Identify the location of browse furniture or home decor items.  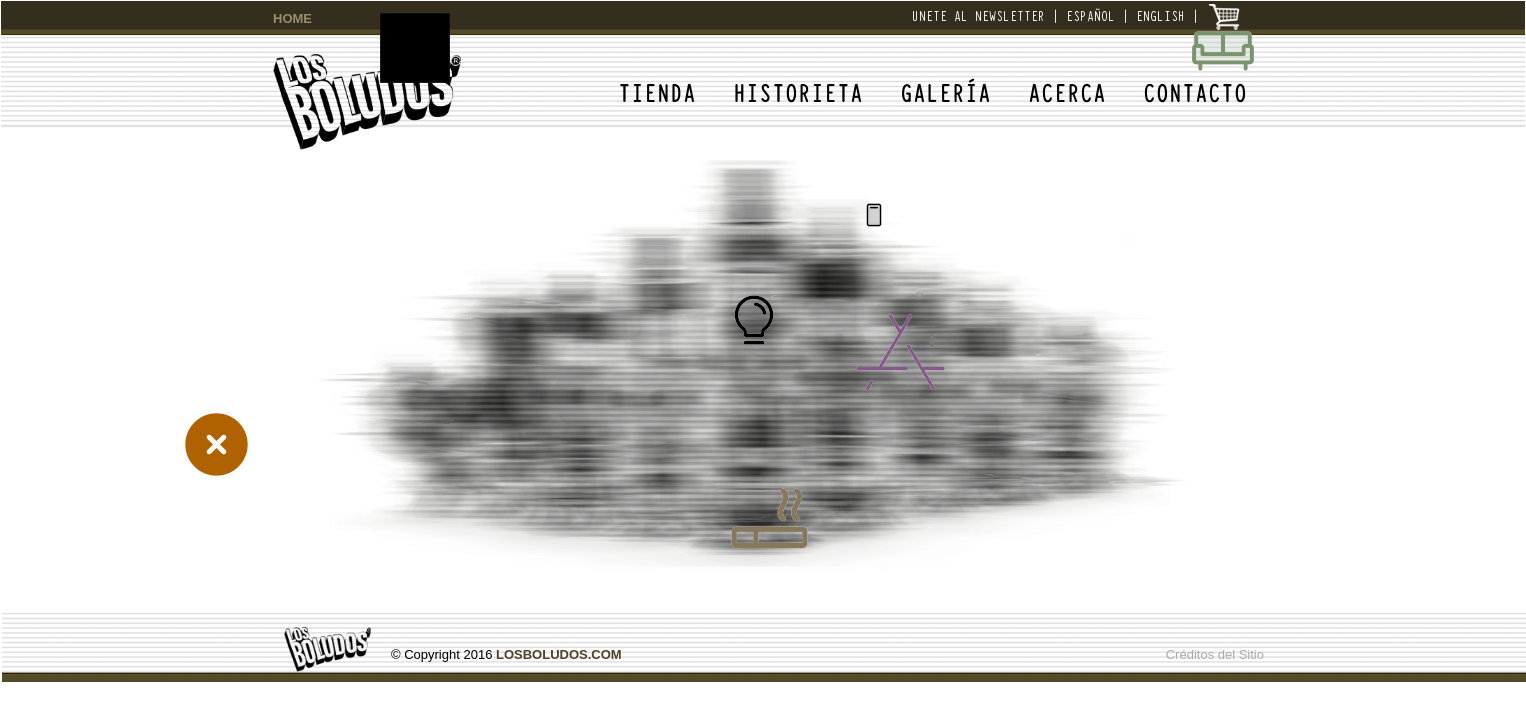
(1223, 50).